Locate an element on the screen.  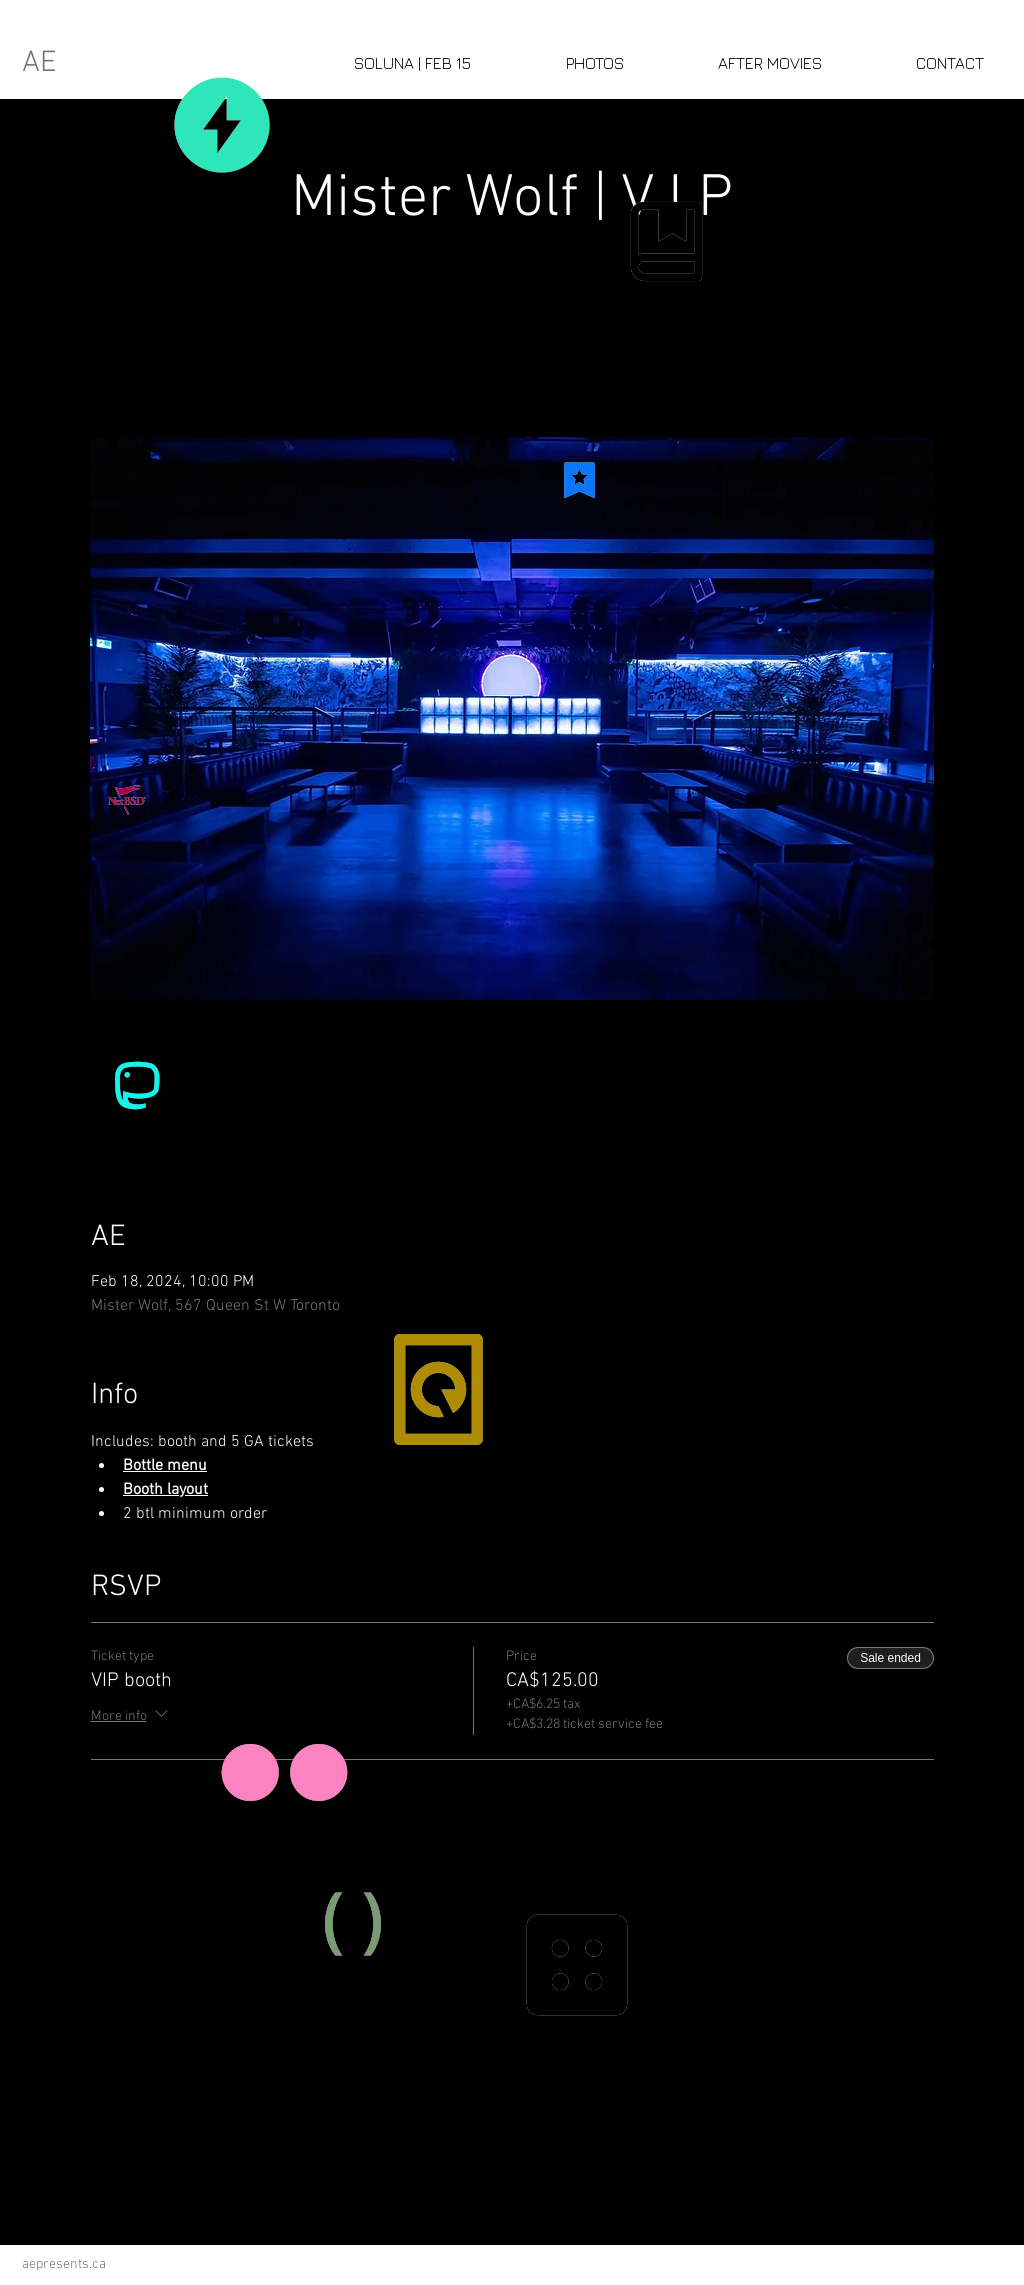
save item to favorites is located at coordinates (579, 479).